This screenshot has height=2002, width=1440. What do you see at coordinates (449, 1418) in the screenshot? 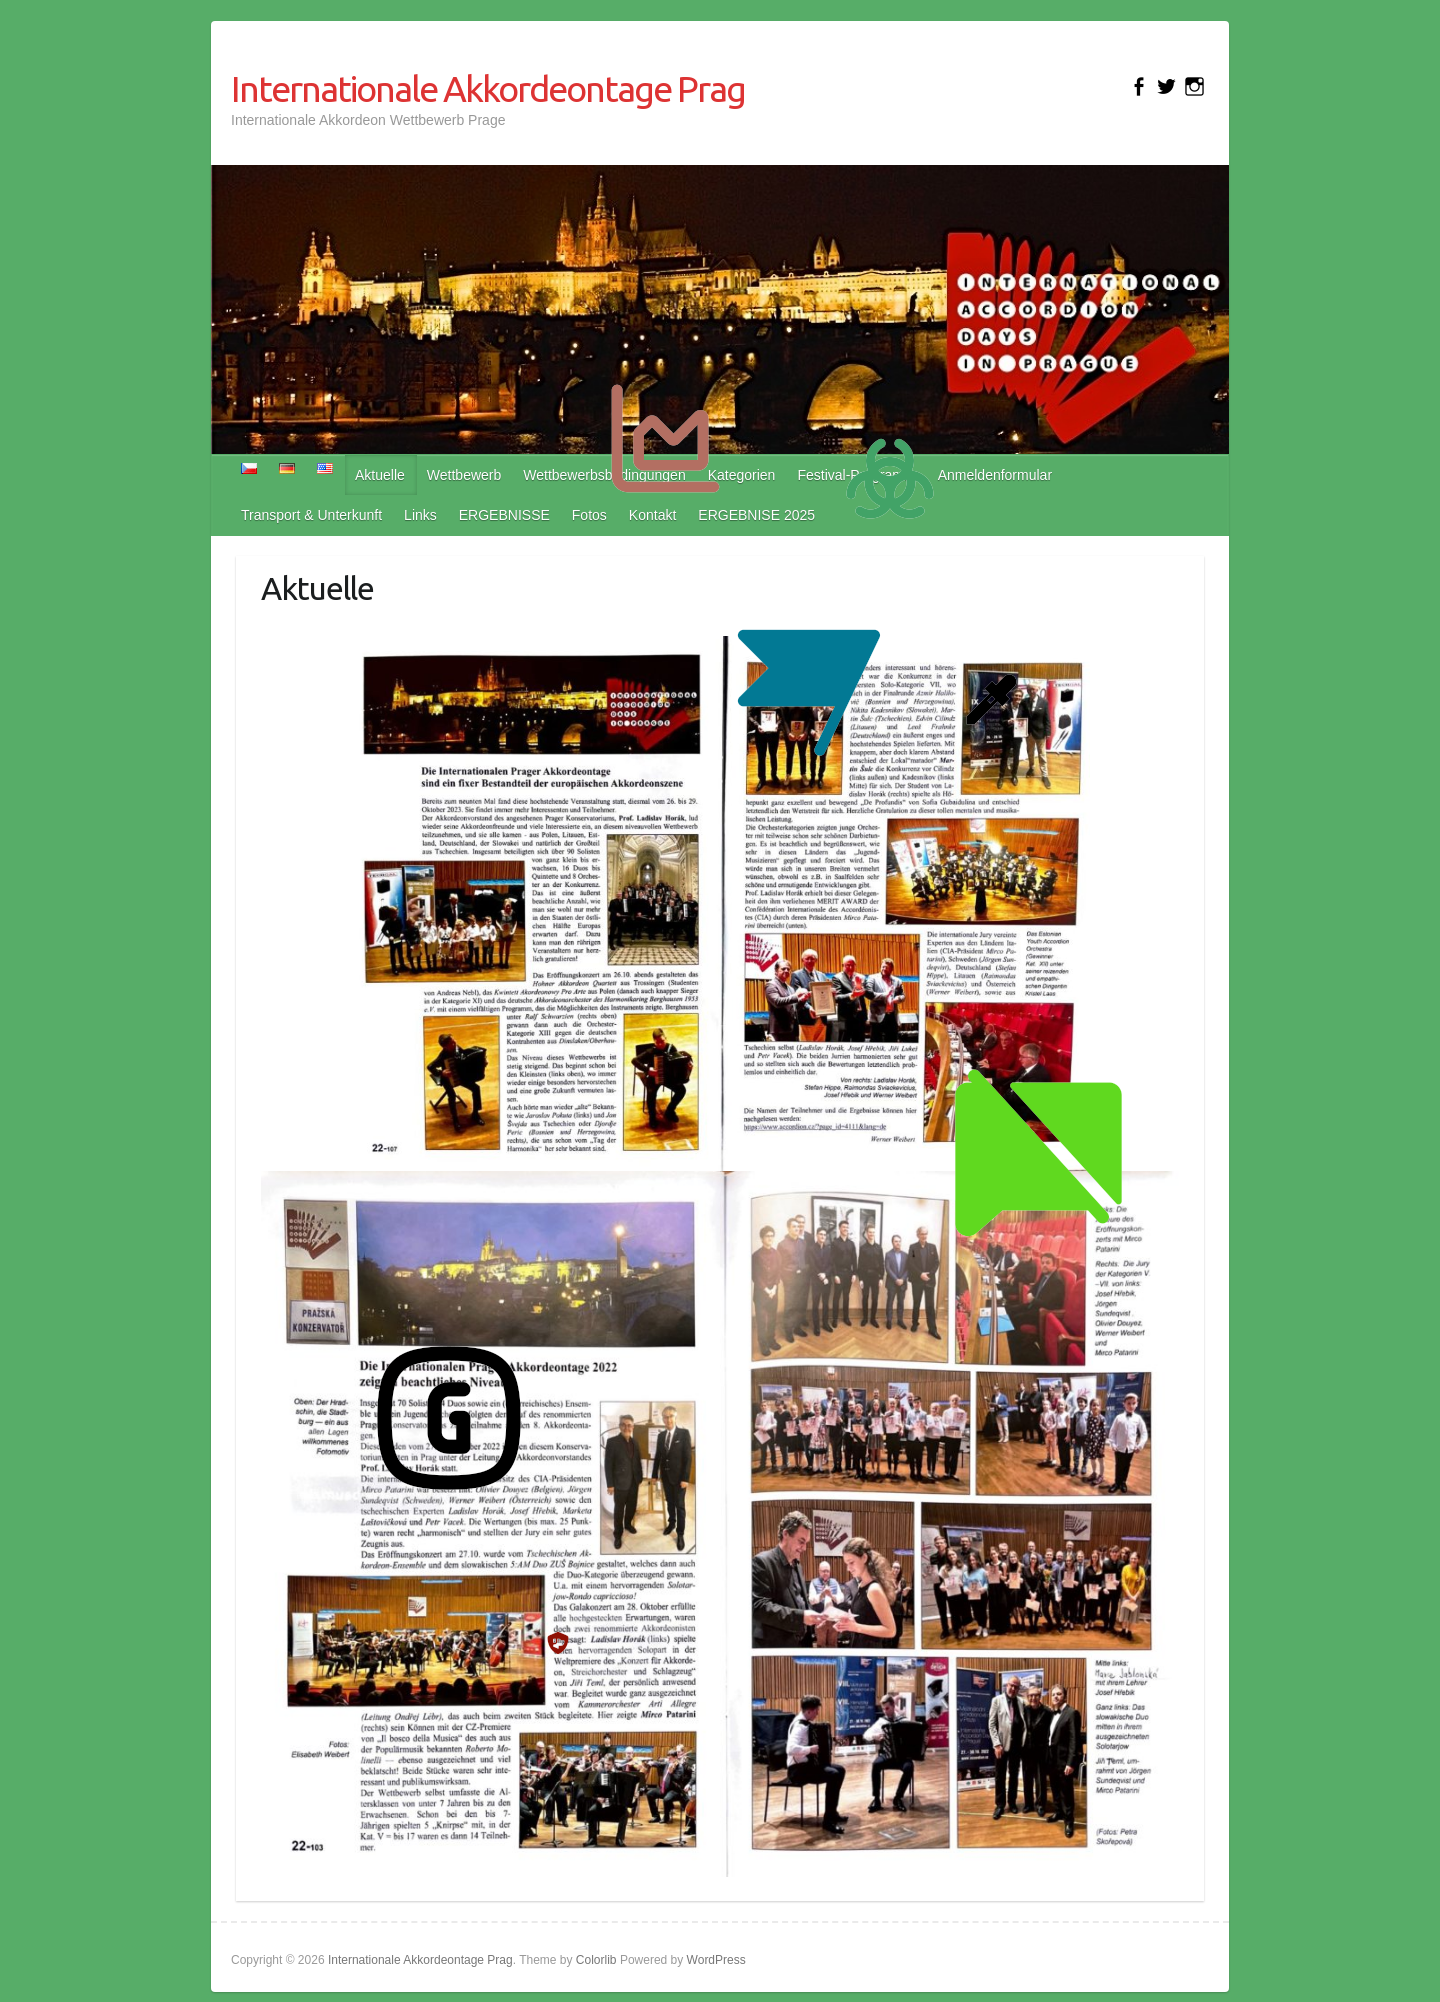
I see `google or g suite service shortcut` at bounding box center [449, 1418].